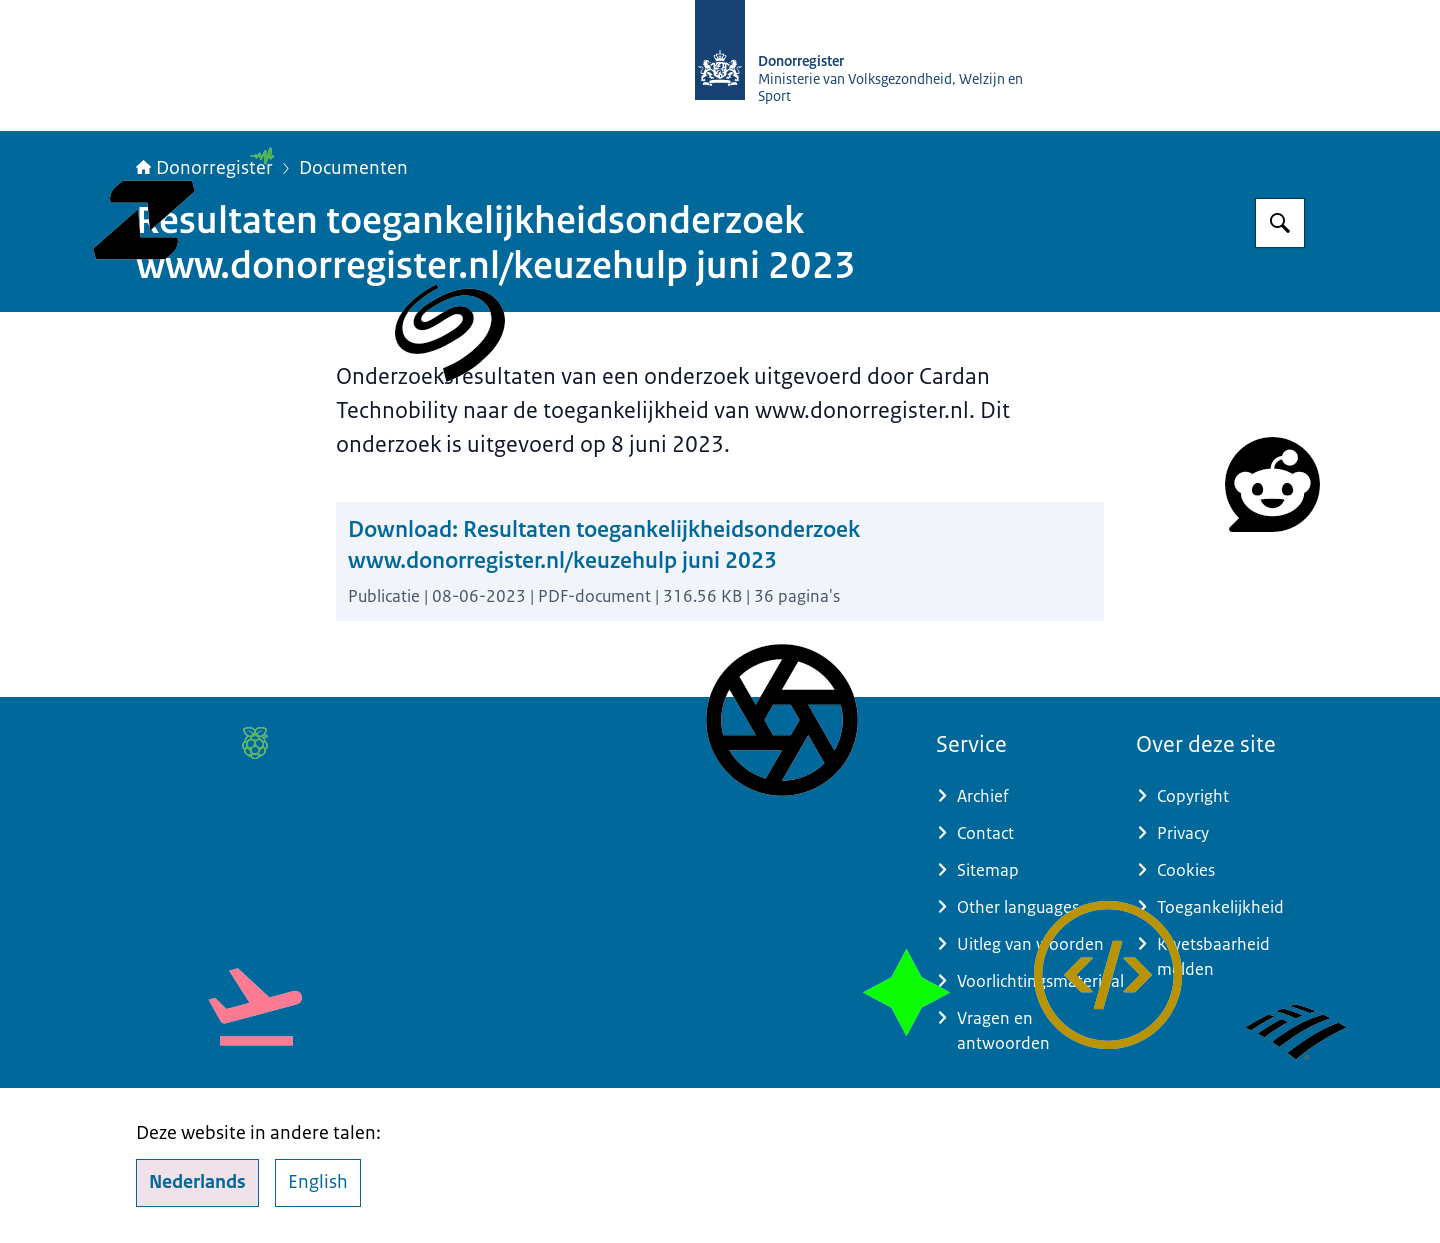 The height and width of the screenshot is (1243, 1440). Describe the element at coordinates (255, 743) in the screenshot. I see `Raspberry Pi brand logo` at that location.